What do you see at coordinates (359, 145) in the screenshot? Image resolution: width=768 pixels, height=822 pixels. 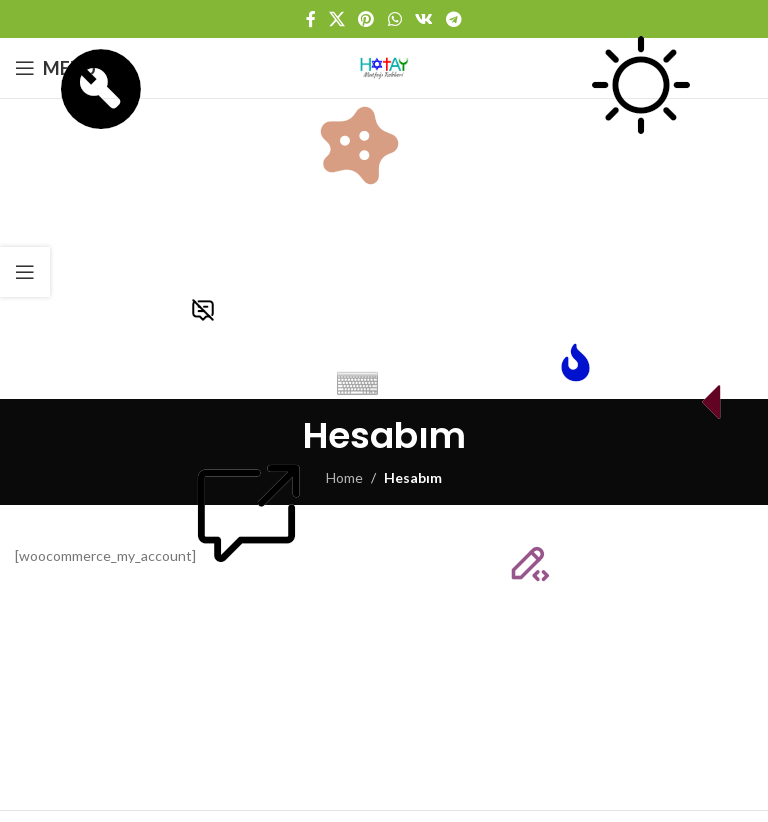 I see `indicates a disease or infection status` at bounding box center [359, 145].